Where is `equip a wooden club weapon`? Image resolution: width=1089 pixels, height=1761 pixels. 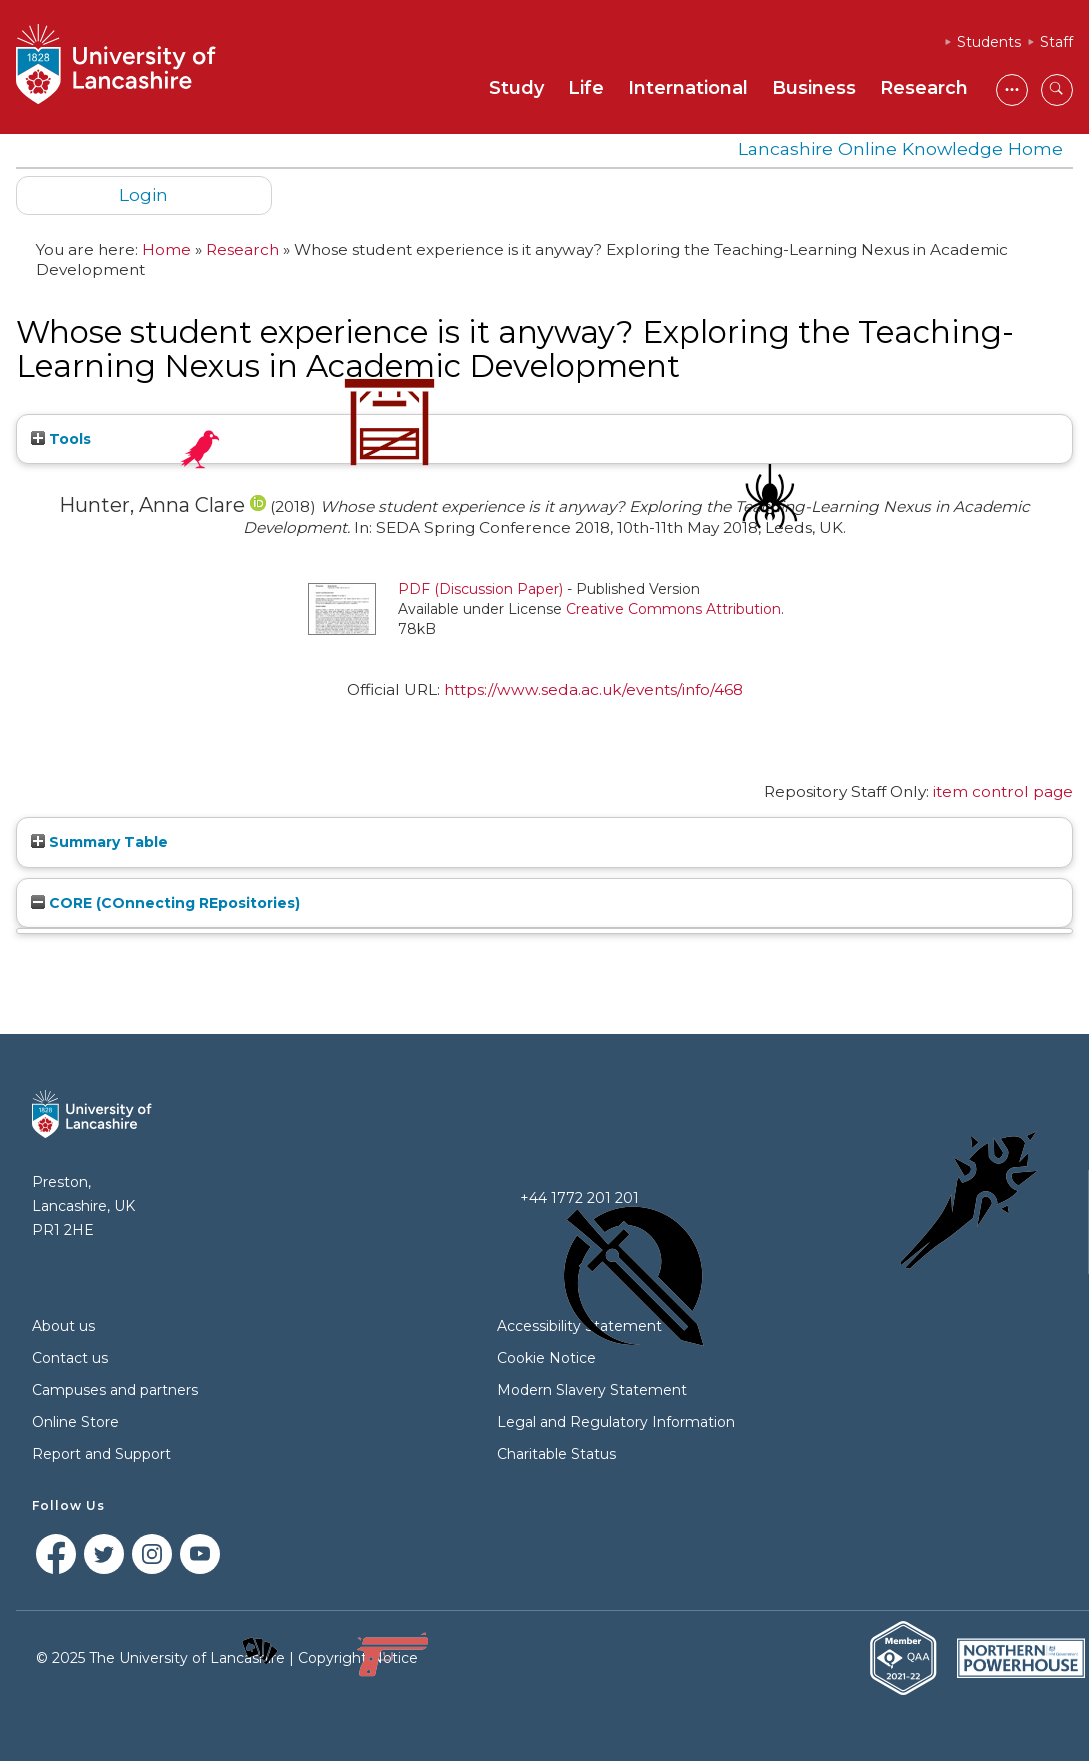 equip a wooden club weapon is located at coordinates (969, 1200).